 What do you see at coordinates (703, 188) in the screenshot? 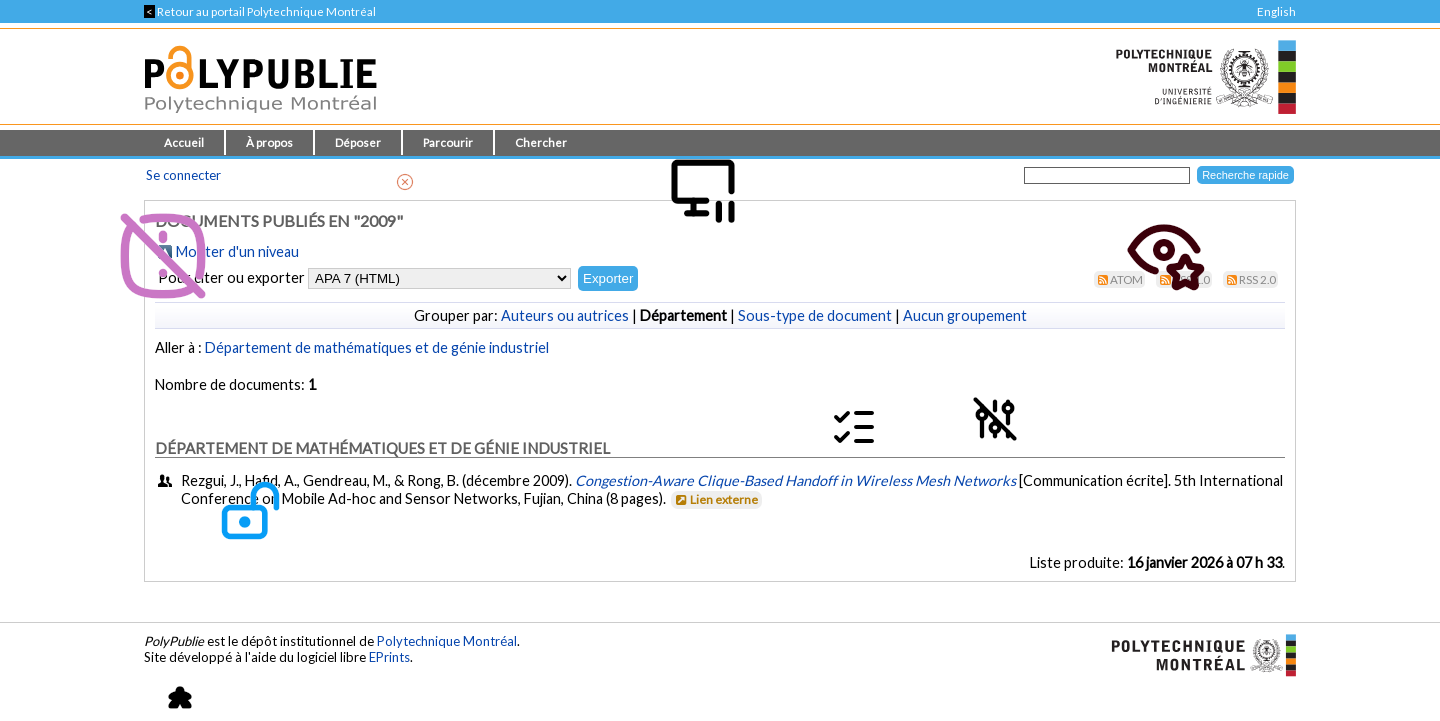
I see `pause desktop streaming or mirroring` at bounding box center [703, 188].